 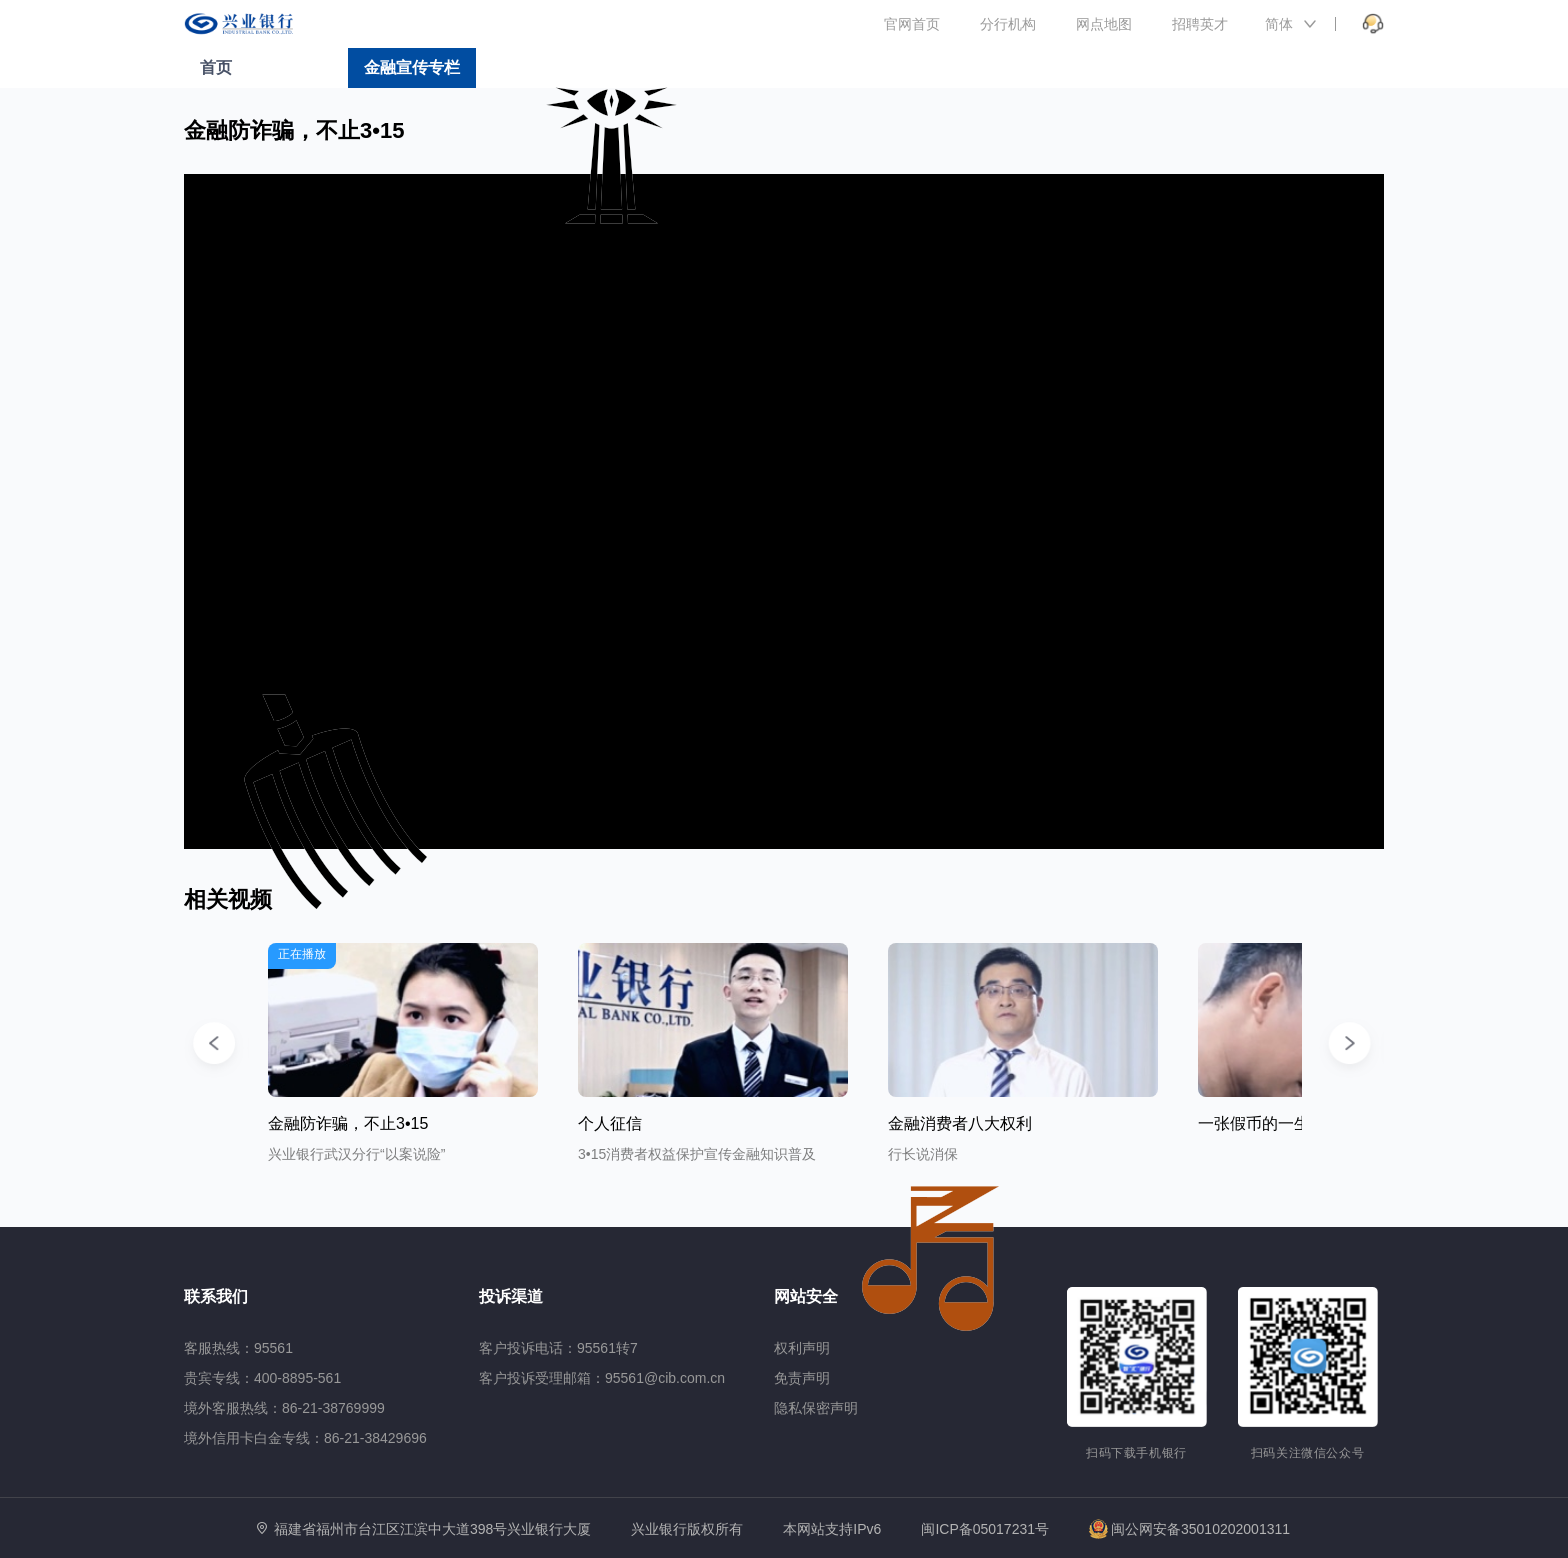 I want to click on play a glitchy or distorted audio track, so click(x=931, y=1259).